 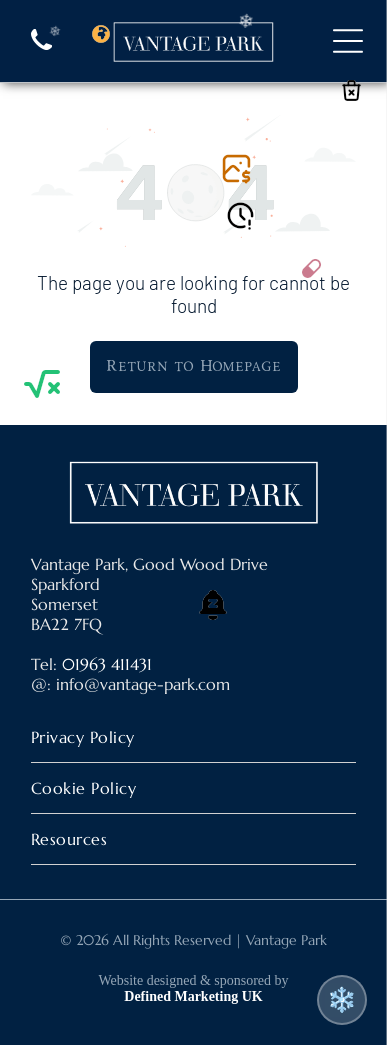 What do you see at coordinates (351, 90) in the screenshot?
I see `permanently delete an item` at bounding box center [351, 90].